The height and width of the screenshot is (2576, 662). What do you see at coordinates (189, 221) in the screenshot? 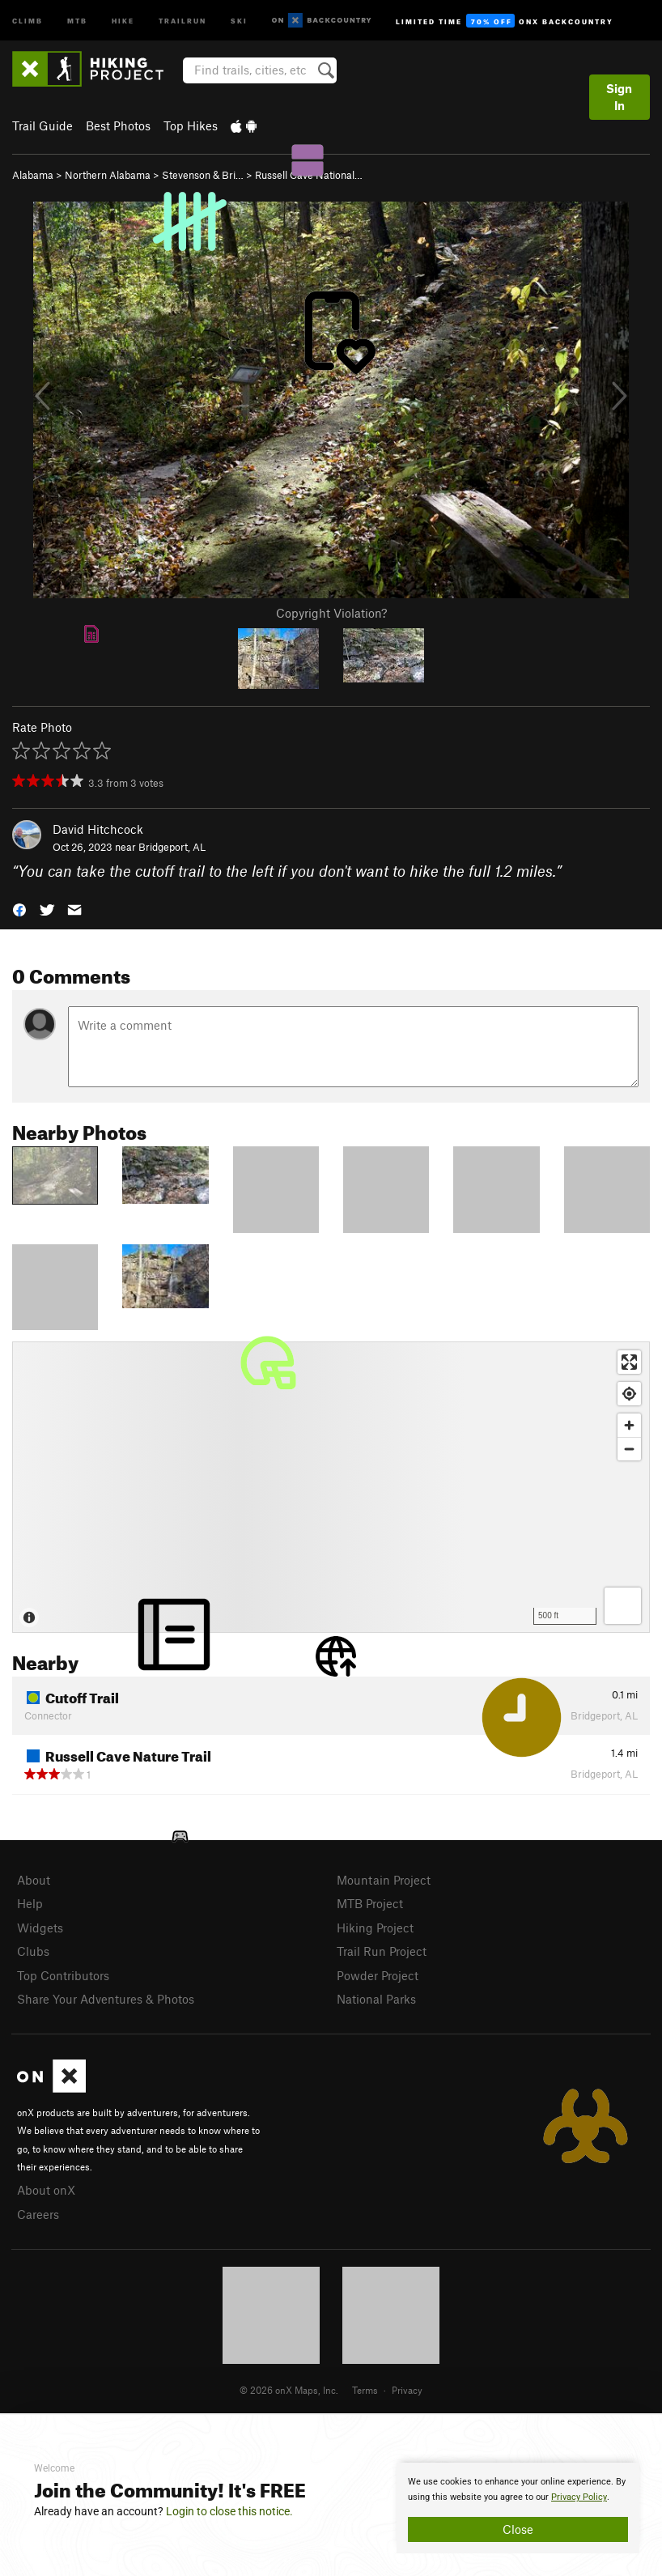
I see `track count or keep score` at bounding box center [189, 221].